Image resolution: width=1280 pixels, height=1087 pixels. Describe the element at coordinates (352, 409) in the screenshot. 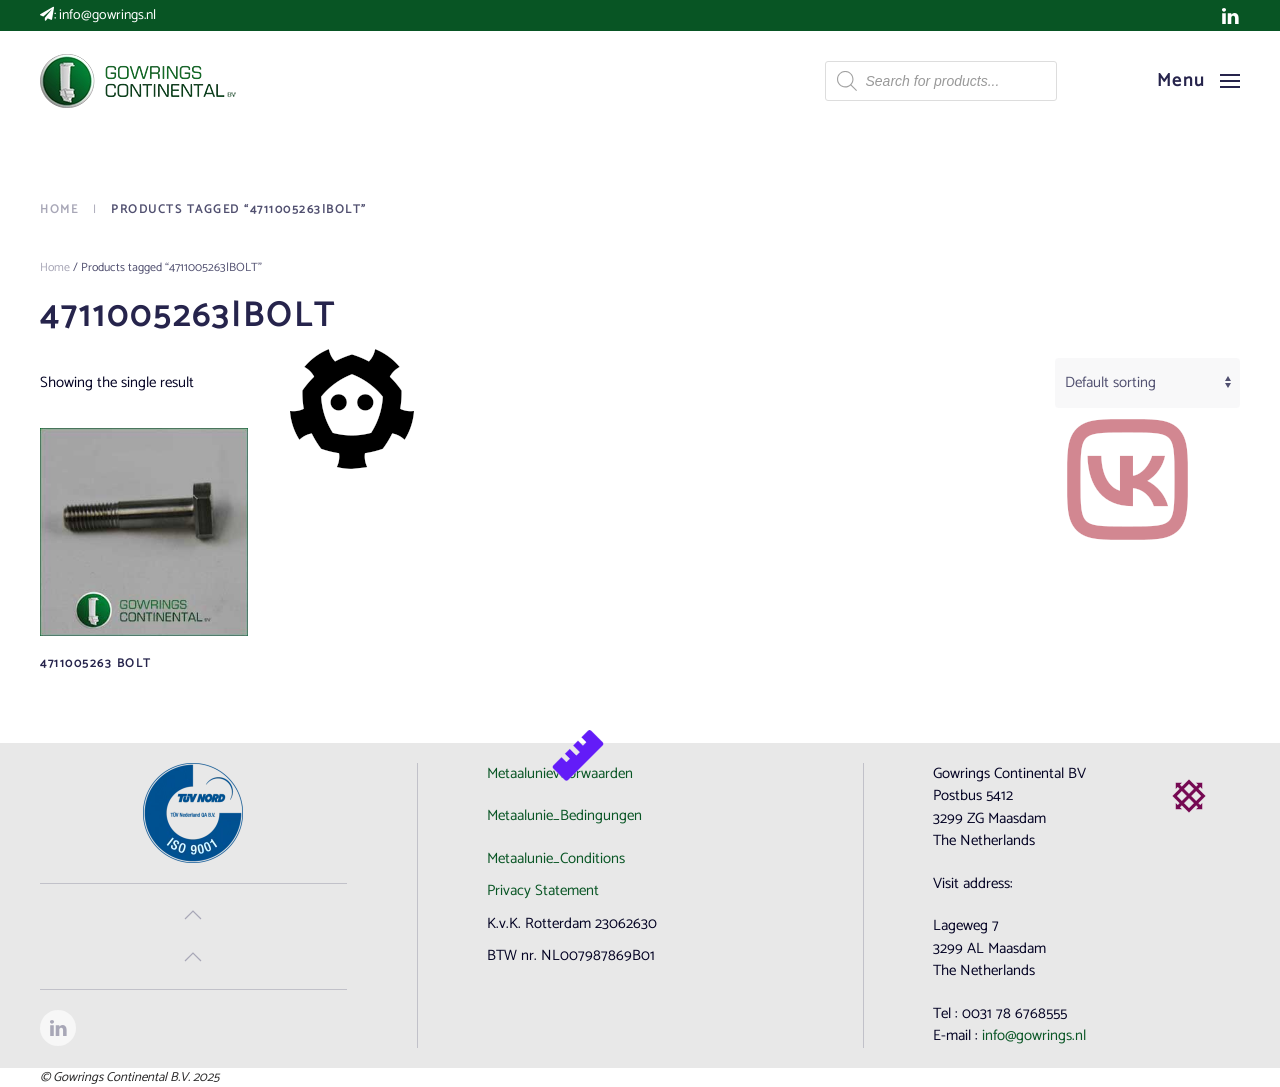

I see `etcd distributed key-value store logo` at that location.